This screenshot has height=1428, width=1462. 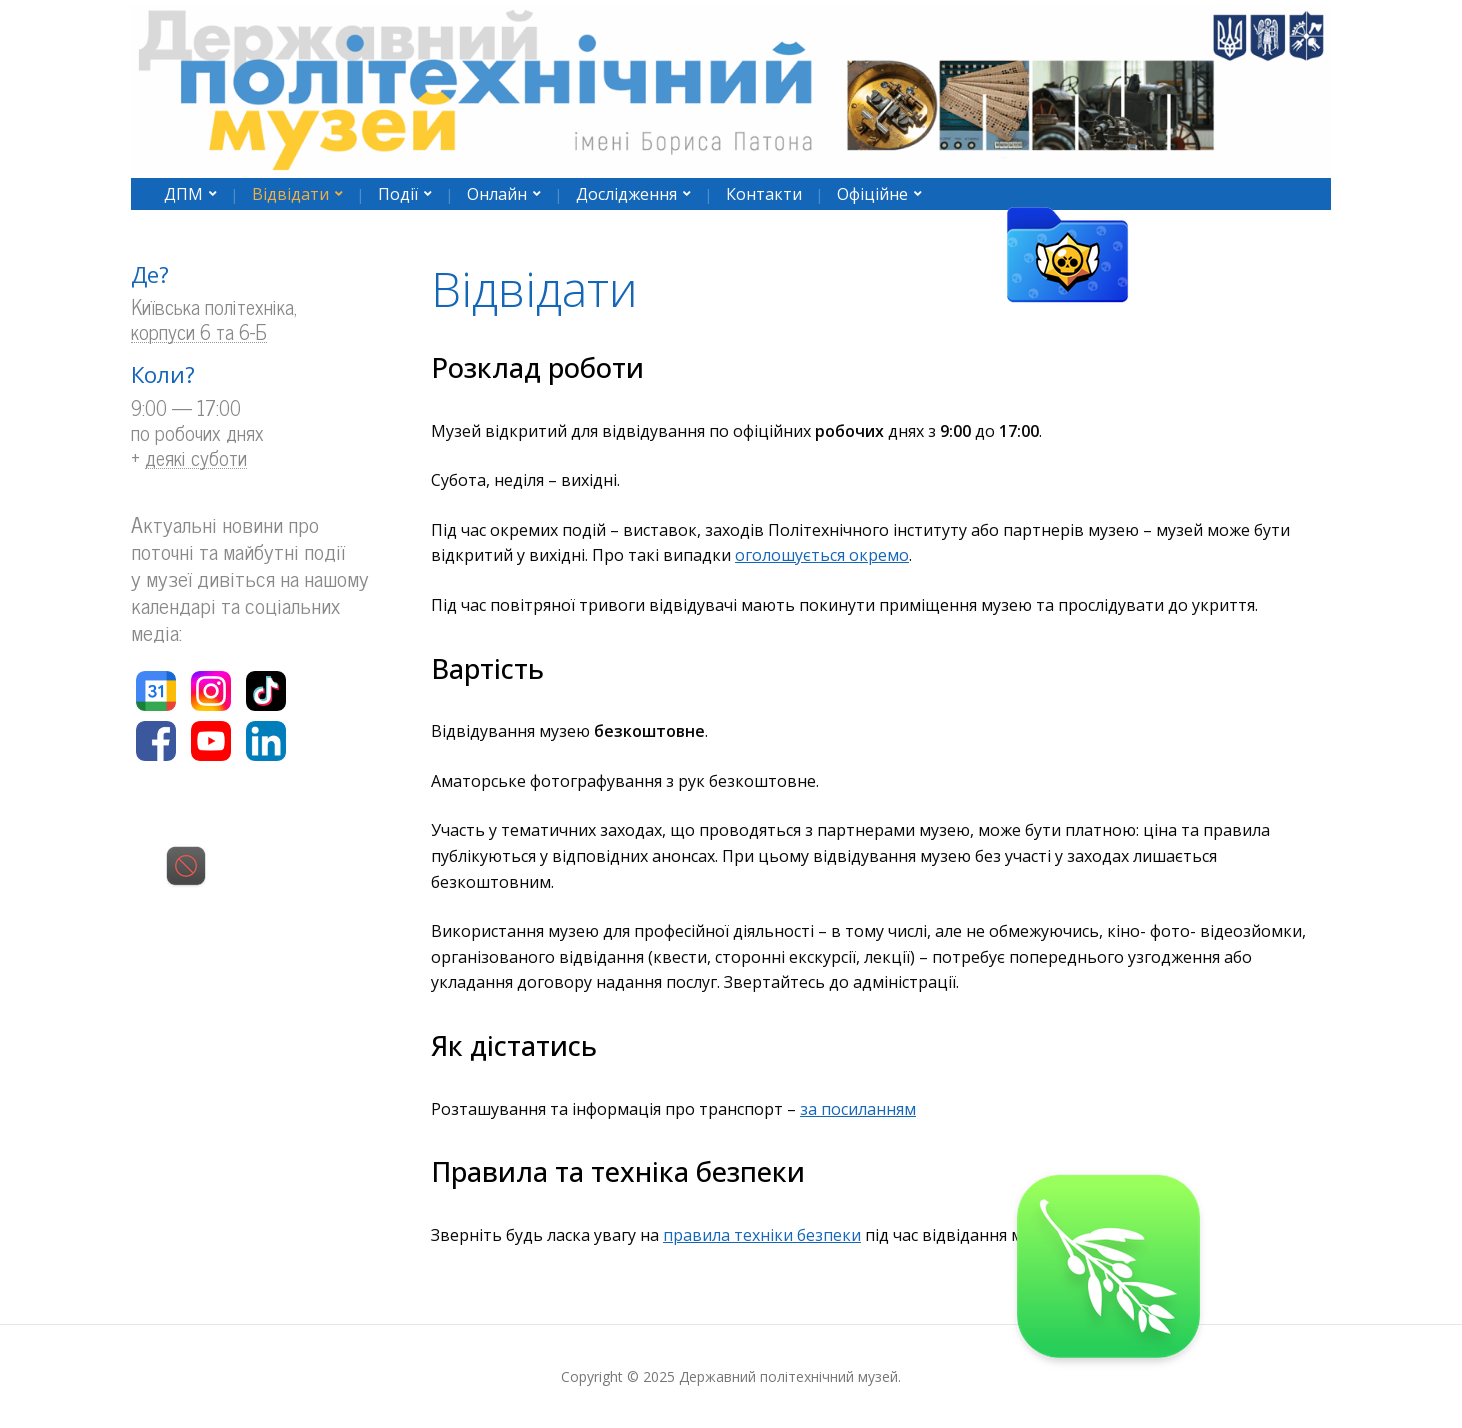 What do you see at coordinates (1067, 258) in the screenshot?
I see `open brawl stars game files folder` at bounding box center [1067, 258].